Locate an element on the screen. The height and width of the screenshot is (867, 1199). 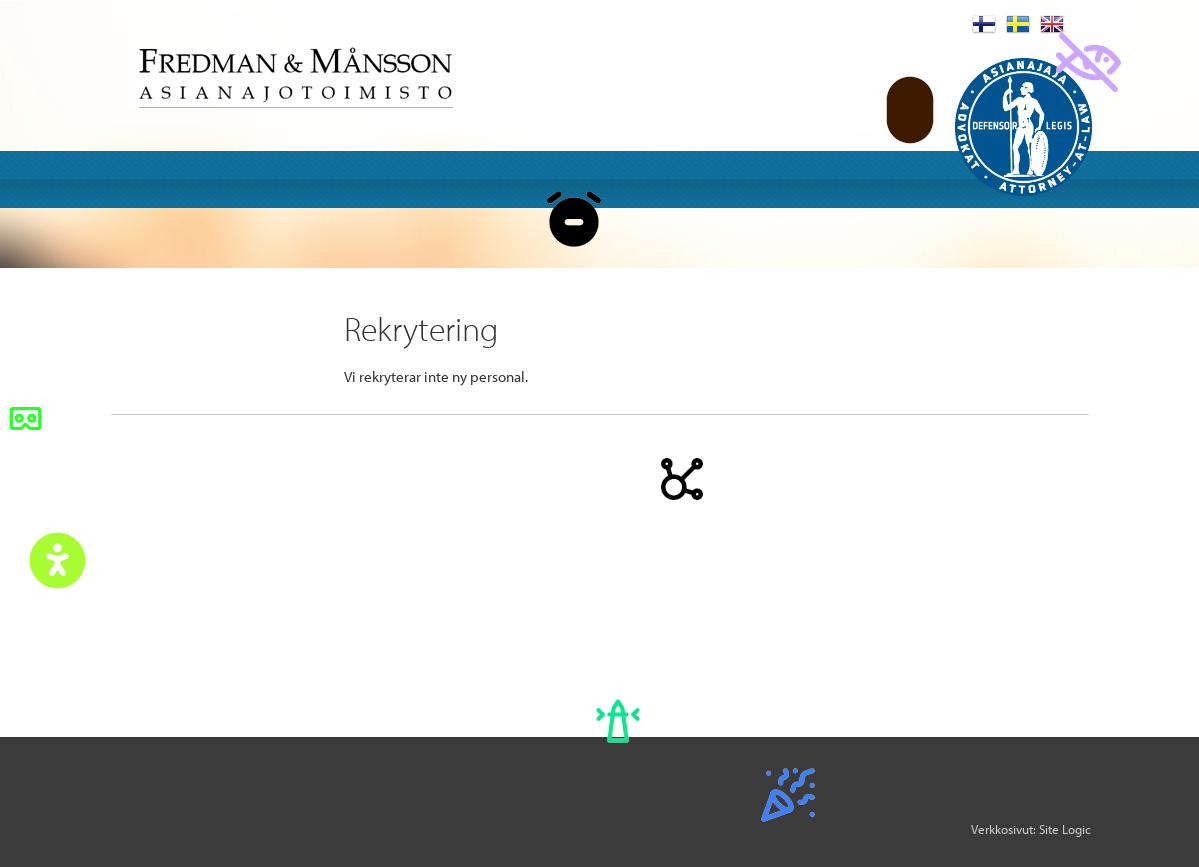
navigate to lighthouse or maritime location is located at coordinates (618, 721).